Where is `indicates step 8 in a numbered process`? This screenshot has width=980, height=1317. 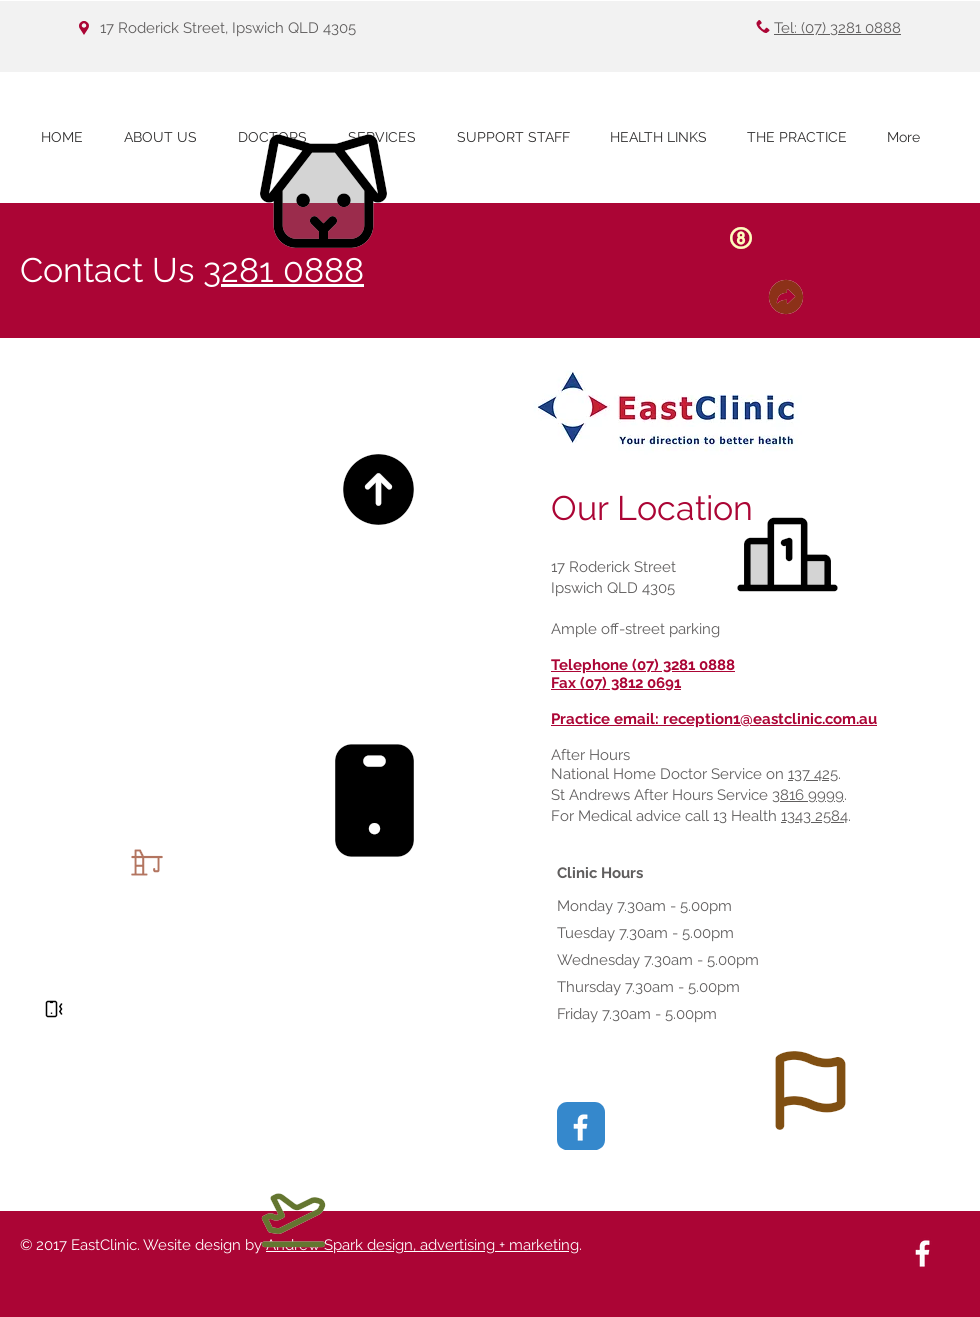
indicates step 8 in a numbered process is located at coordinates (741, 238).